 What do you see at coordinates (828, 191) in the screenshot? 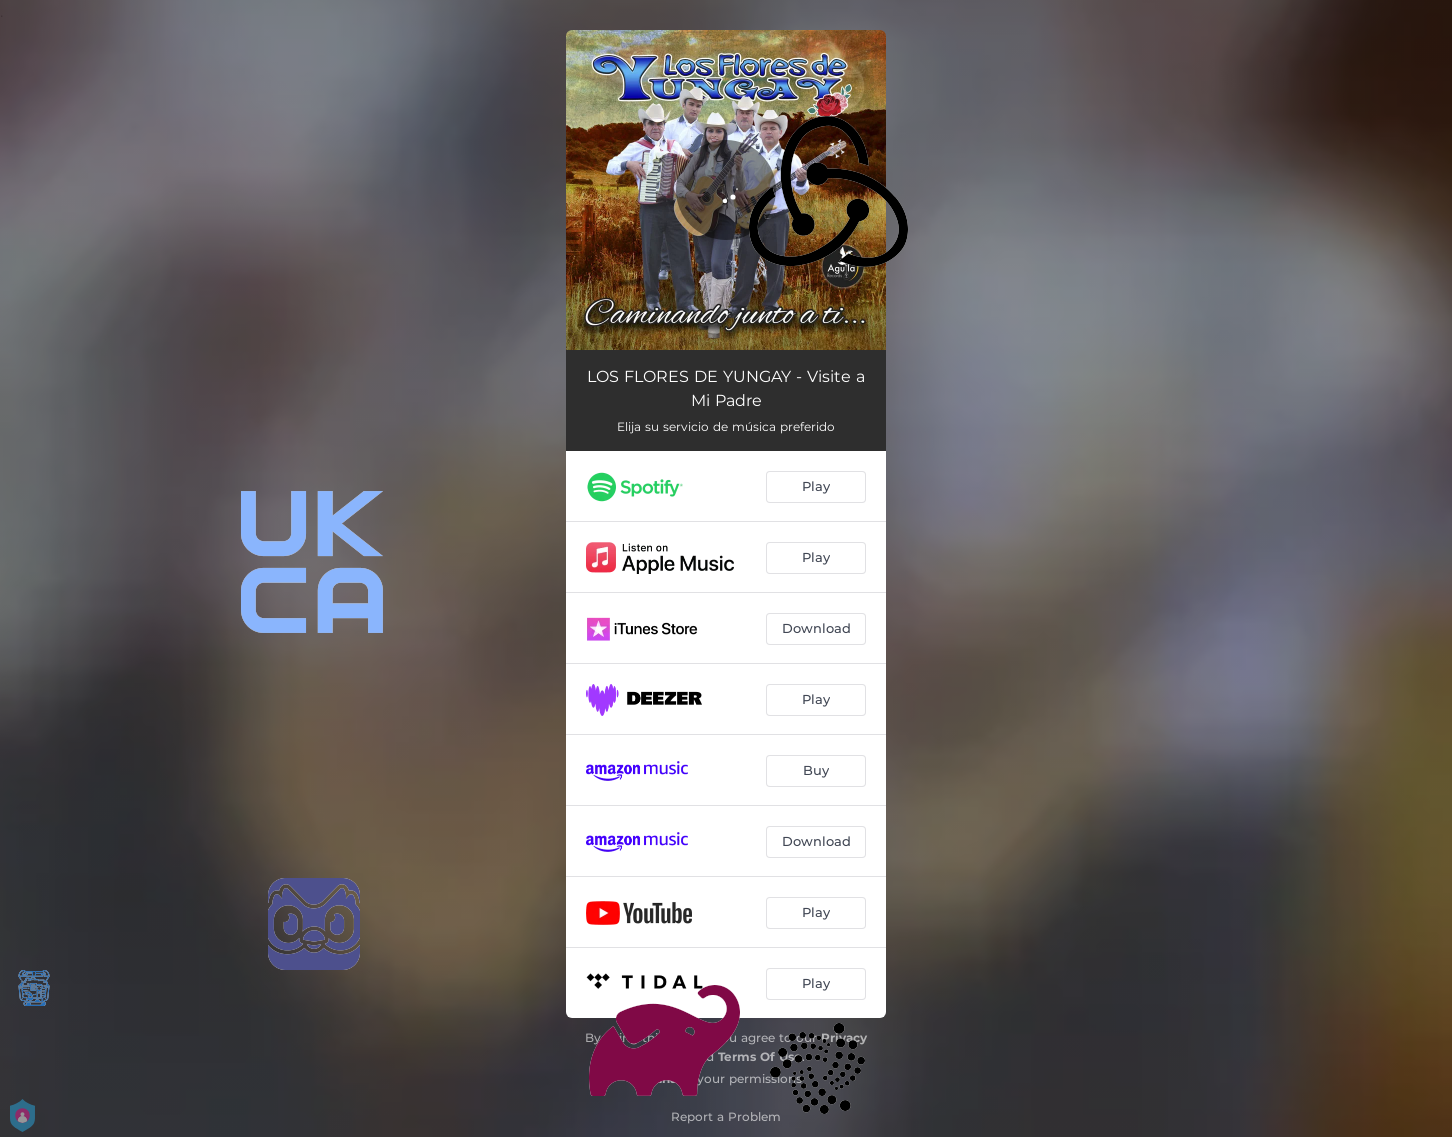
I see `Redux state management library logo` at bounding box center [828, 191].